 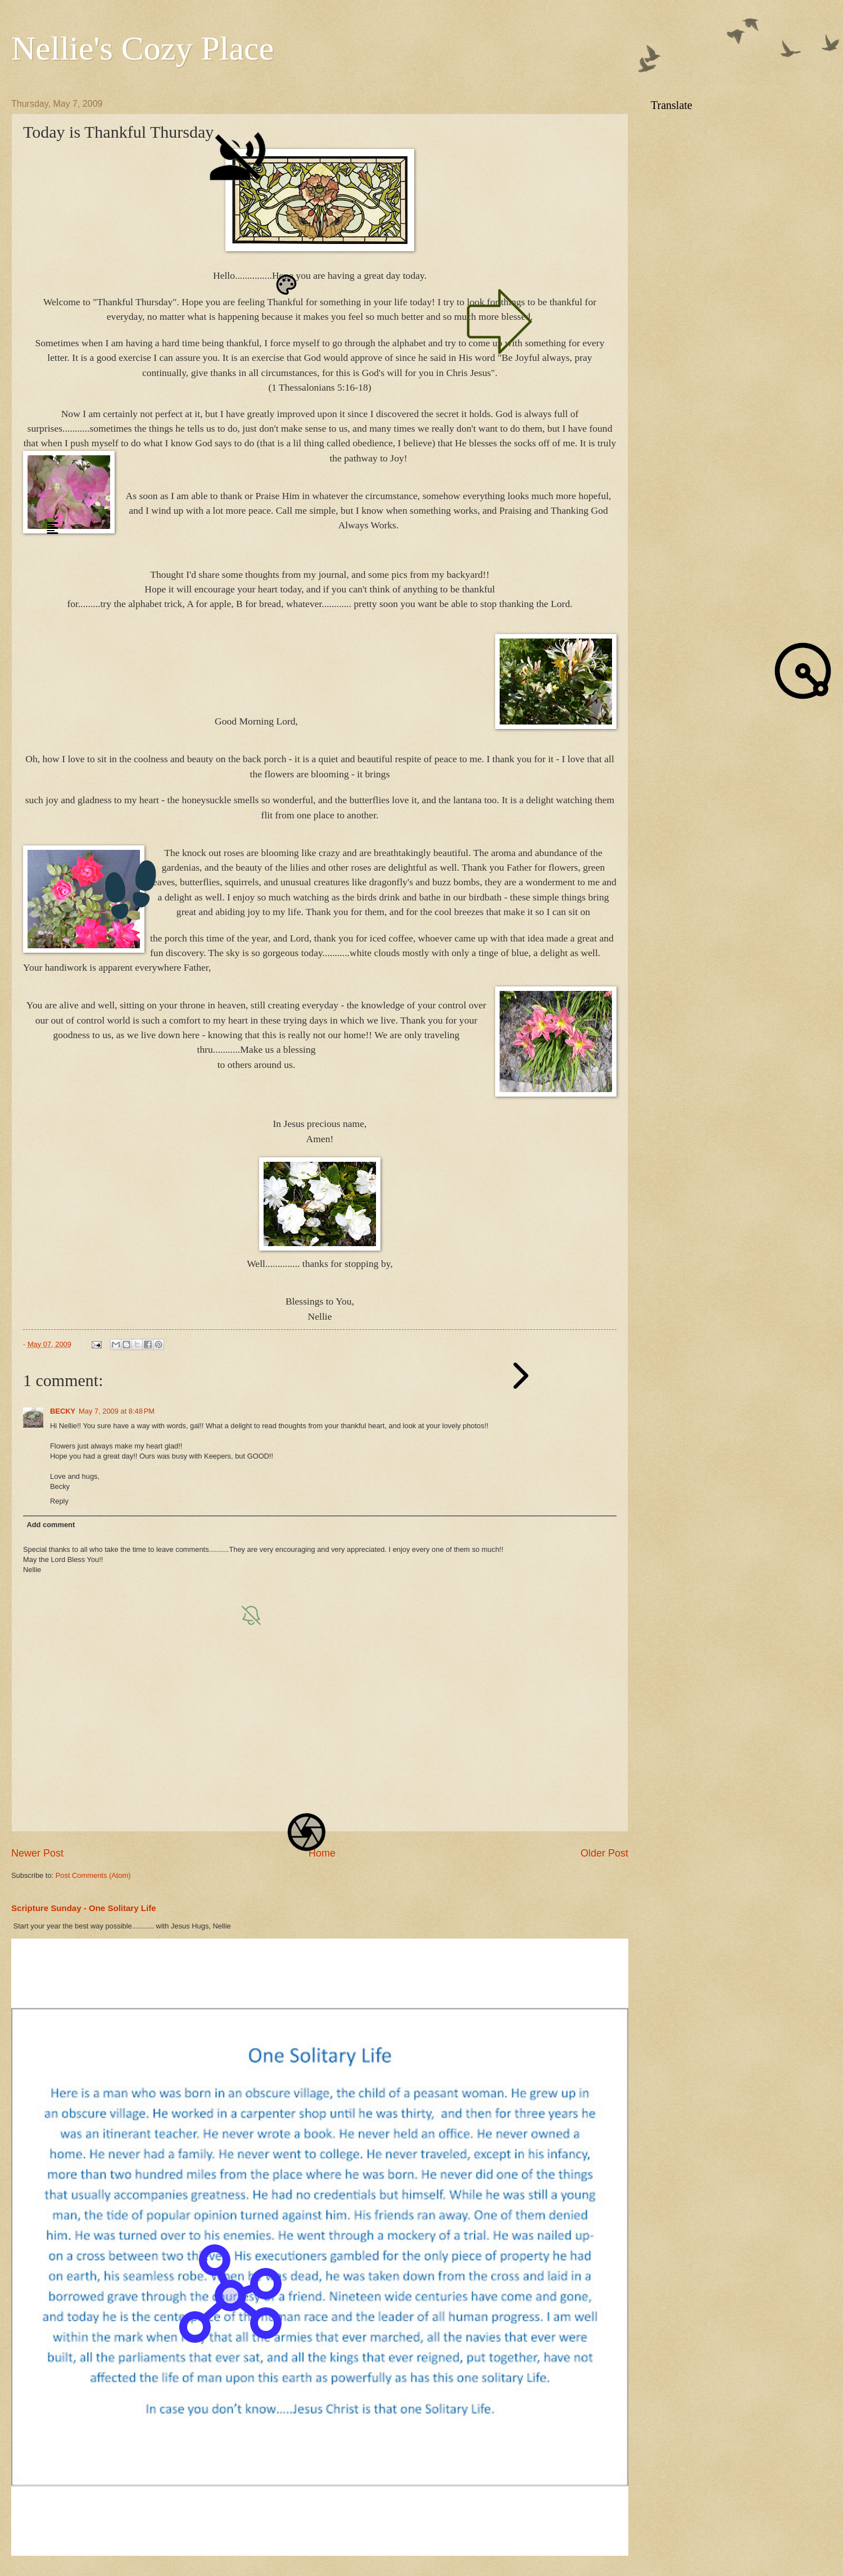 What do you see at coordinates (286, 284) in the screenshot?
I see `access color or theme customization options` at bounding box center [286, 284].